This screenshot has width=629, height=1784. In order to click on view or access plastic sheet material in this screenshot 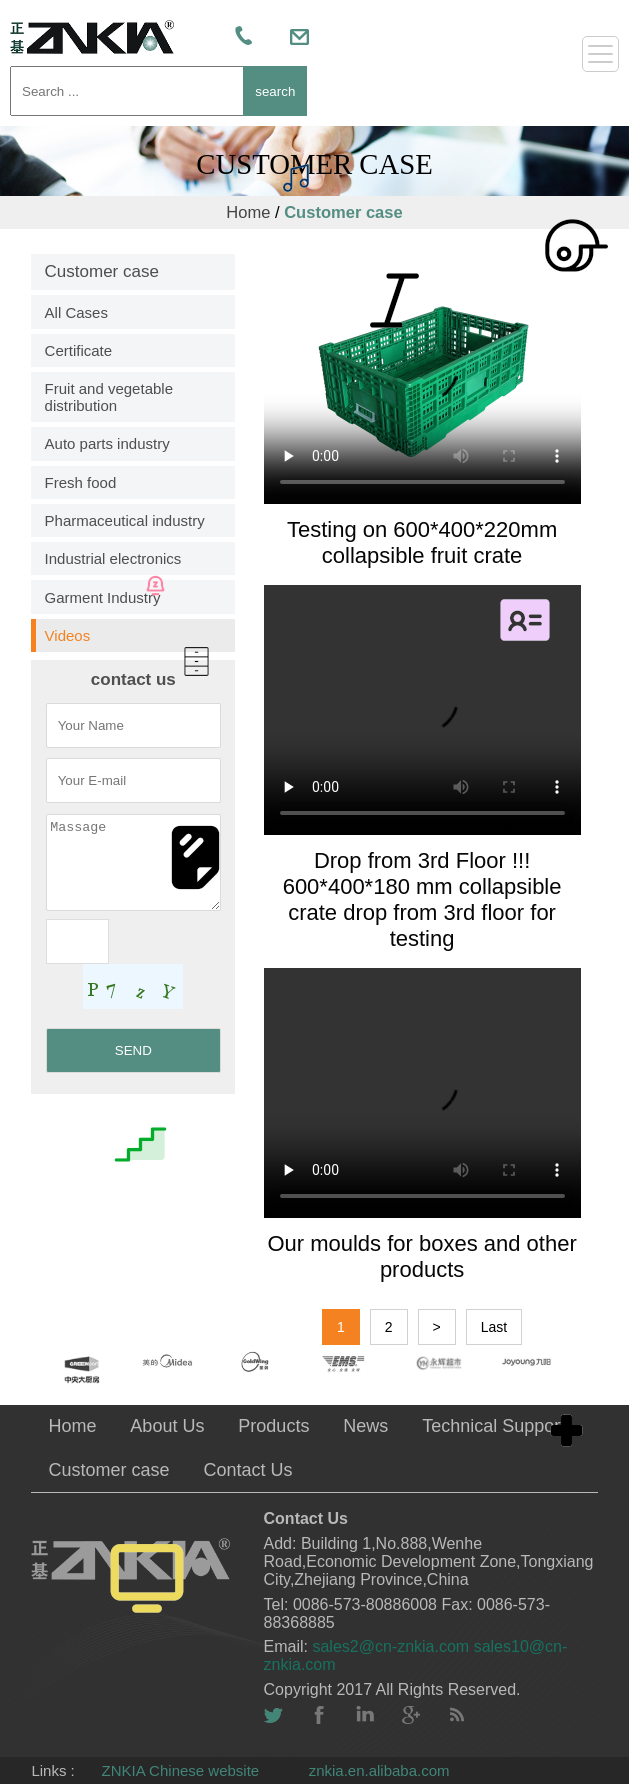, I will do `click(195, 857)`.